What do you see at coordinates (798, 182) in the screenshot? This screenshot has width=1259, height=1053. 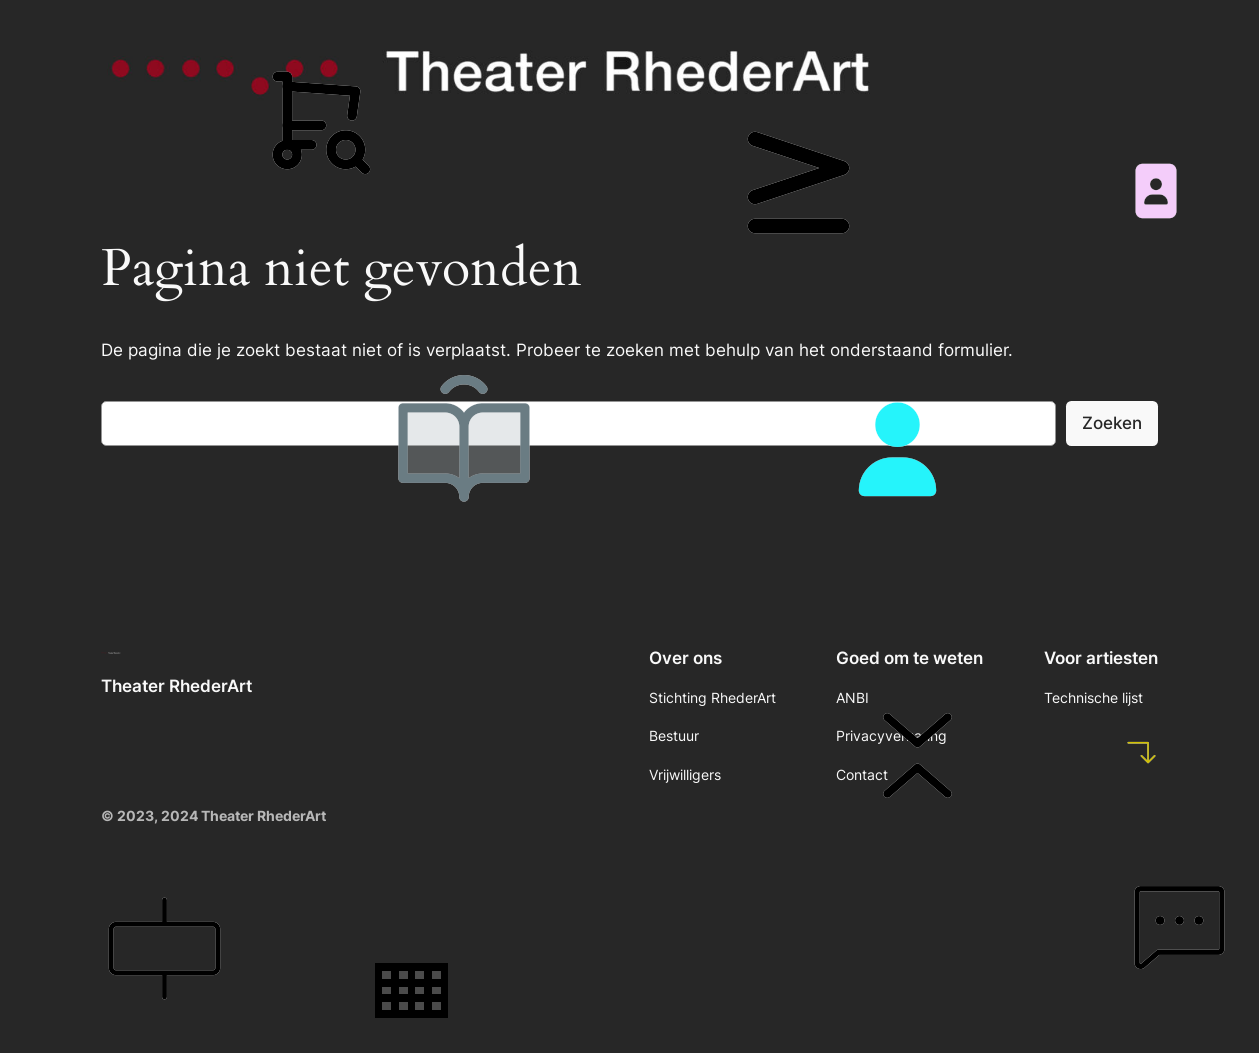 I see `indicates a minimum value requirement` at bounding box center [798, 182].